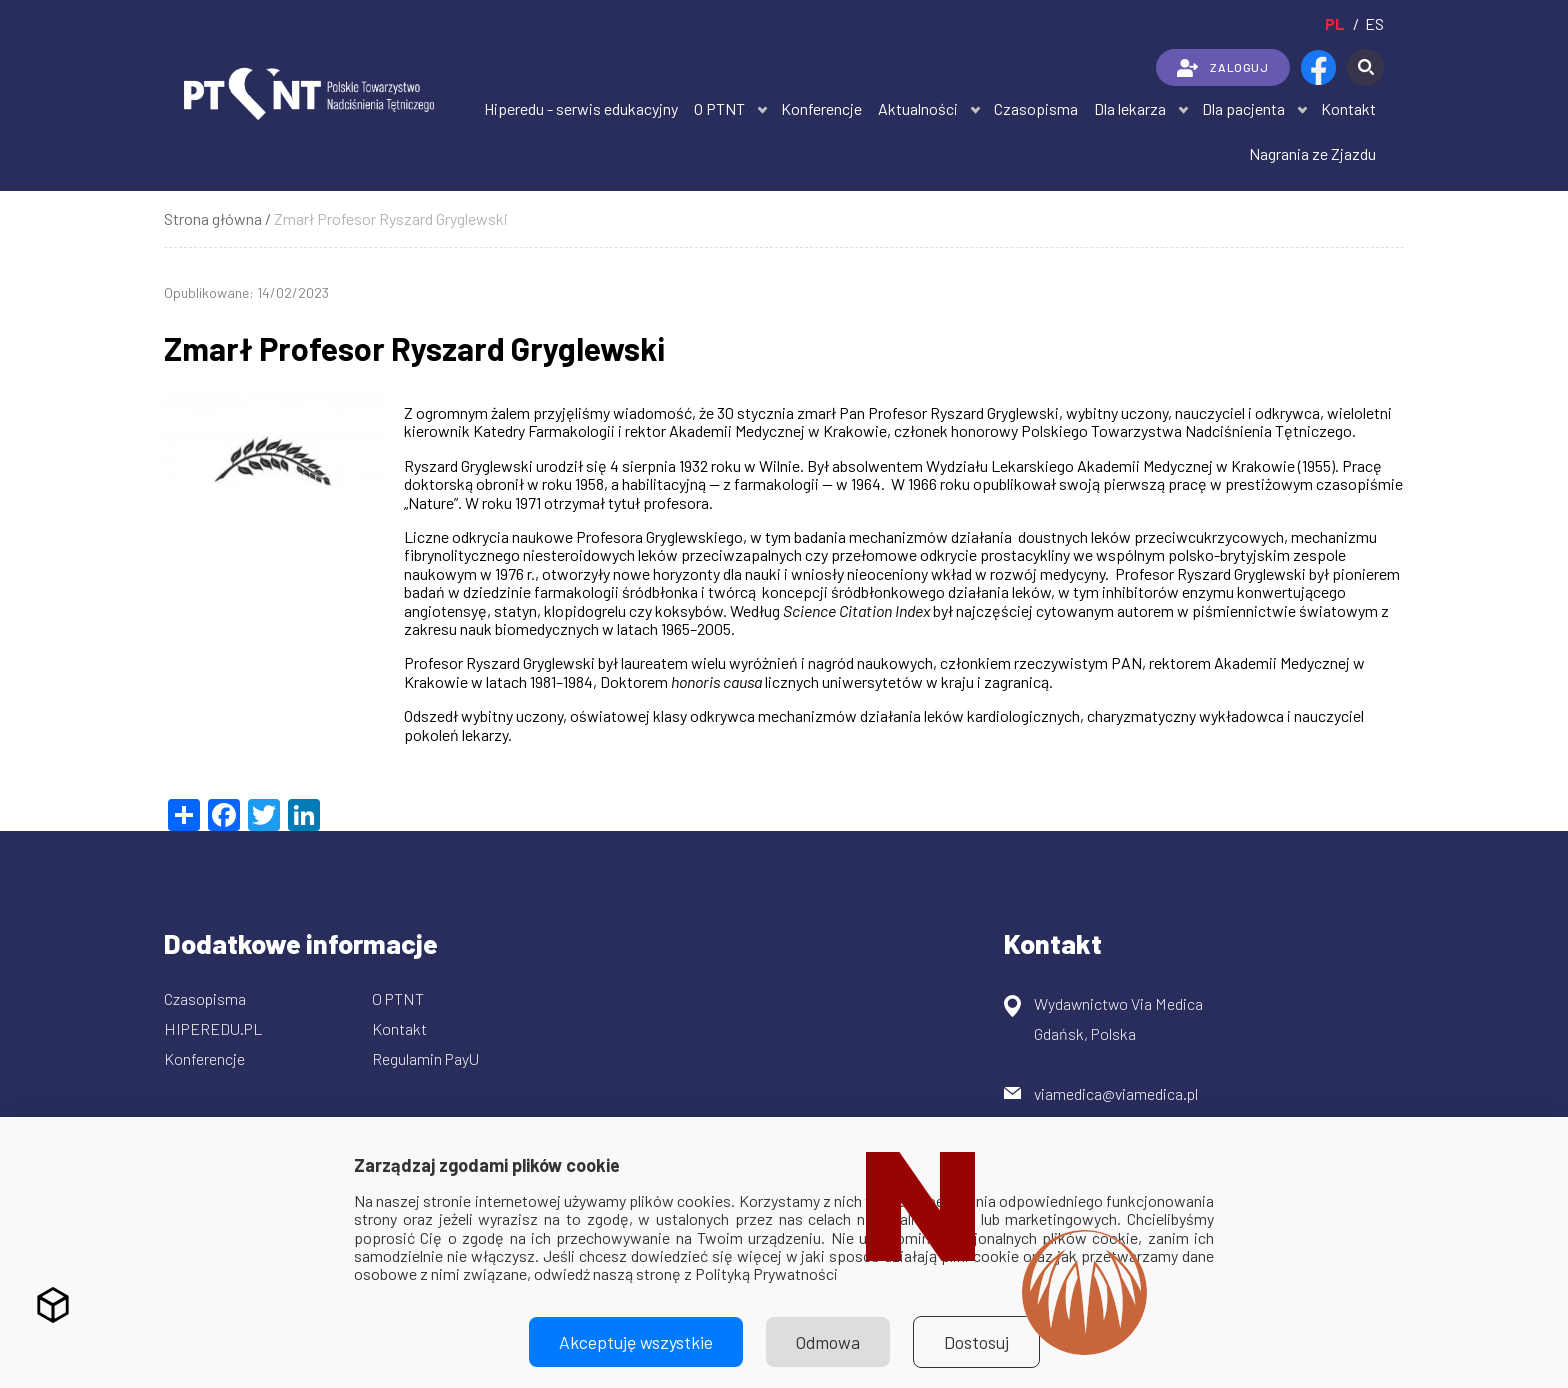  What do you see at coordinates (53, 1305) in the screenshot?
I see `open Hack The Box platform` at bounding box center [53, 1305].